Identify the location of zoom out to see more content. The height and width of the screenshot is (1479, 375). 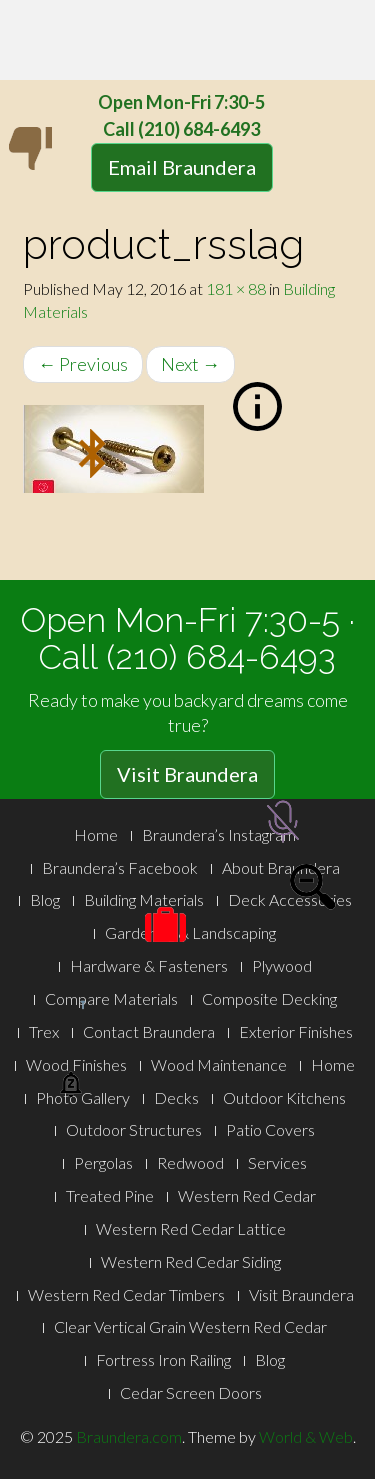
(313, 887).